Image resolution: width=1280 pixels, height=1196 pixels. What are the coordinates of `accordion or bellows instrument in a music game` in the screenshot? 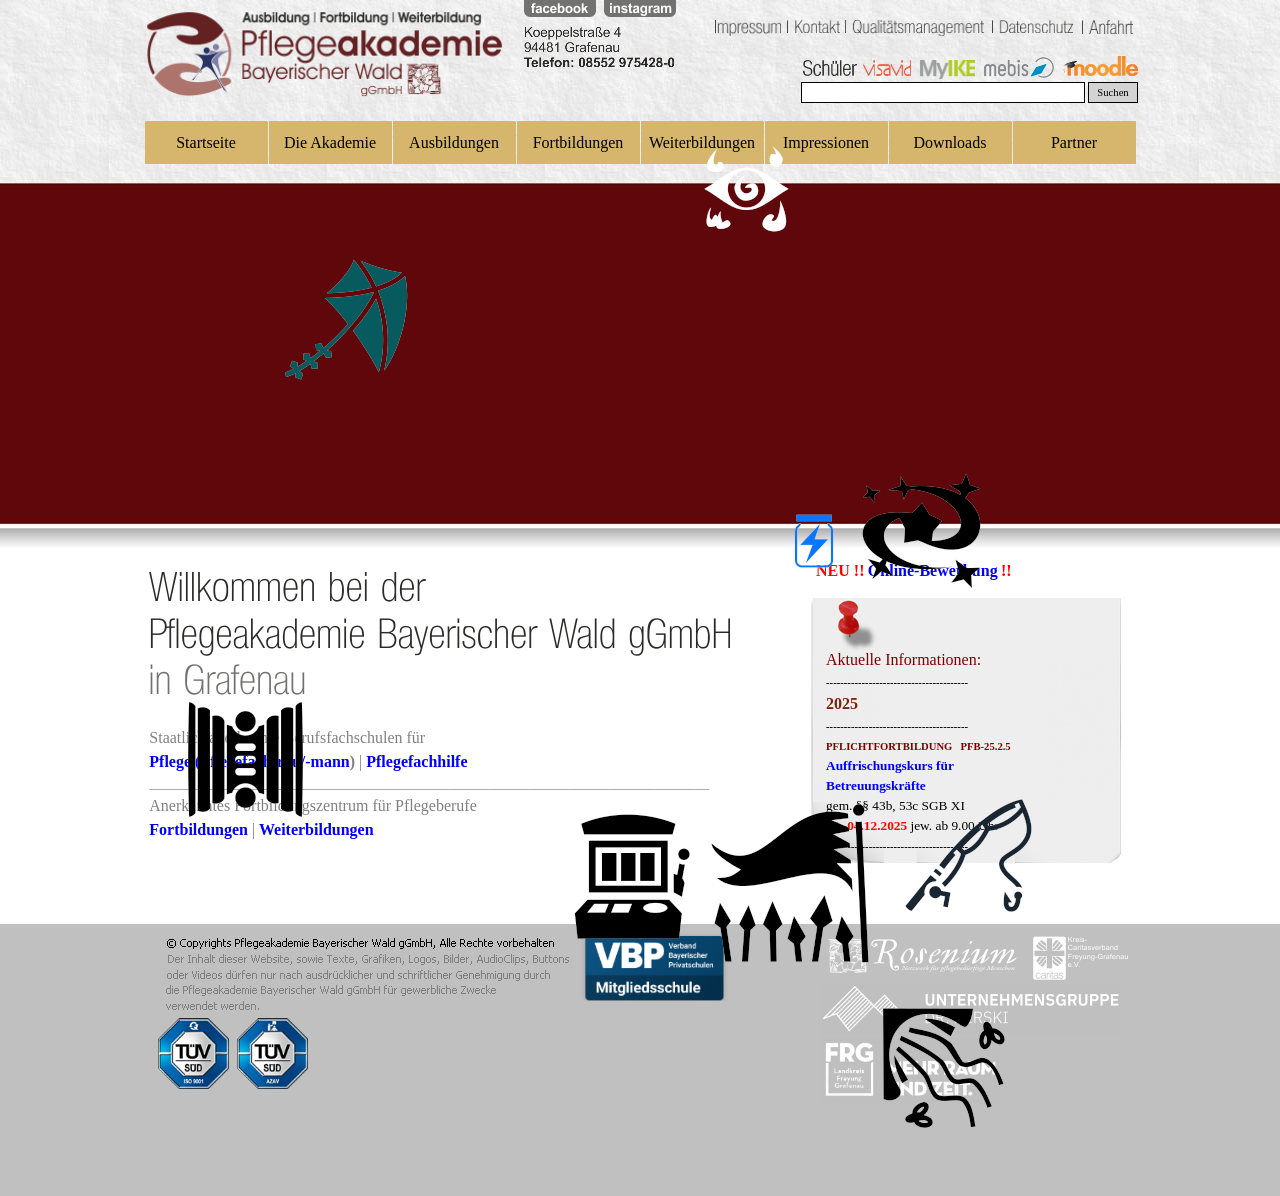 It's located at (245, 759).